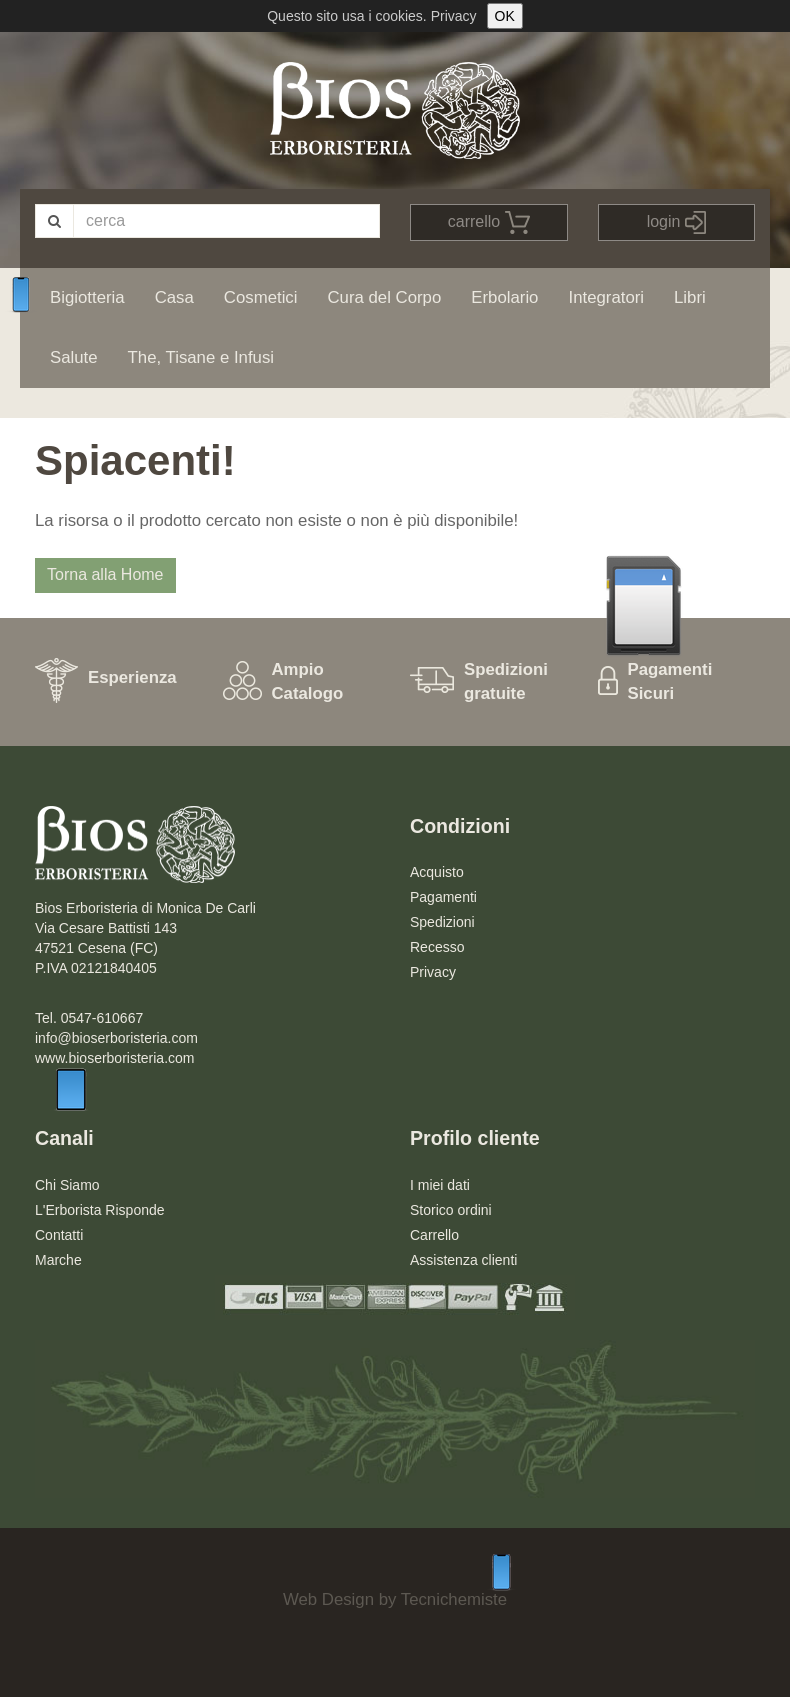  What do you see at coordinates (501, 1572) in the screenshot?
I see `indicates a connected iPhone device` at bounding box center [501, 1572].